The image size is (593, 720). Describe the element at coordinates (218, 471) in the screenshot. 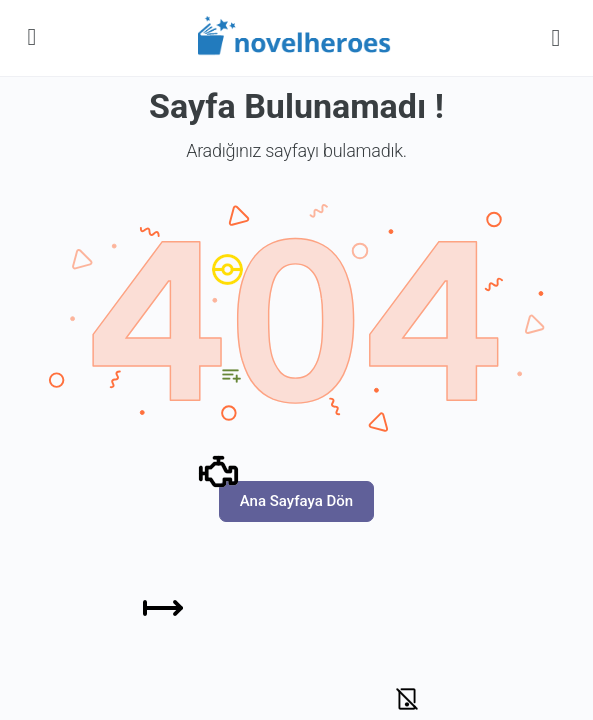

I see `view engine or vehicle diagnostics` at that location.